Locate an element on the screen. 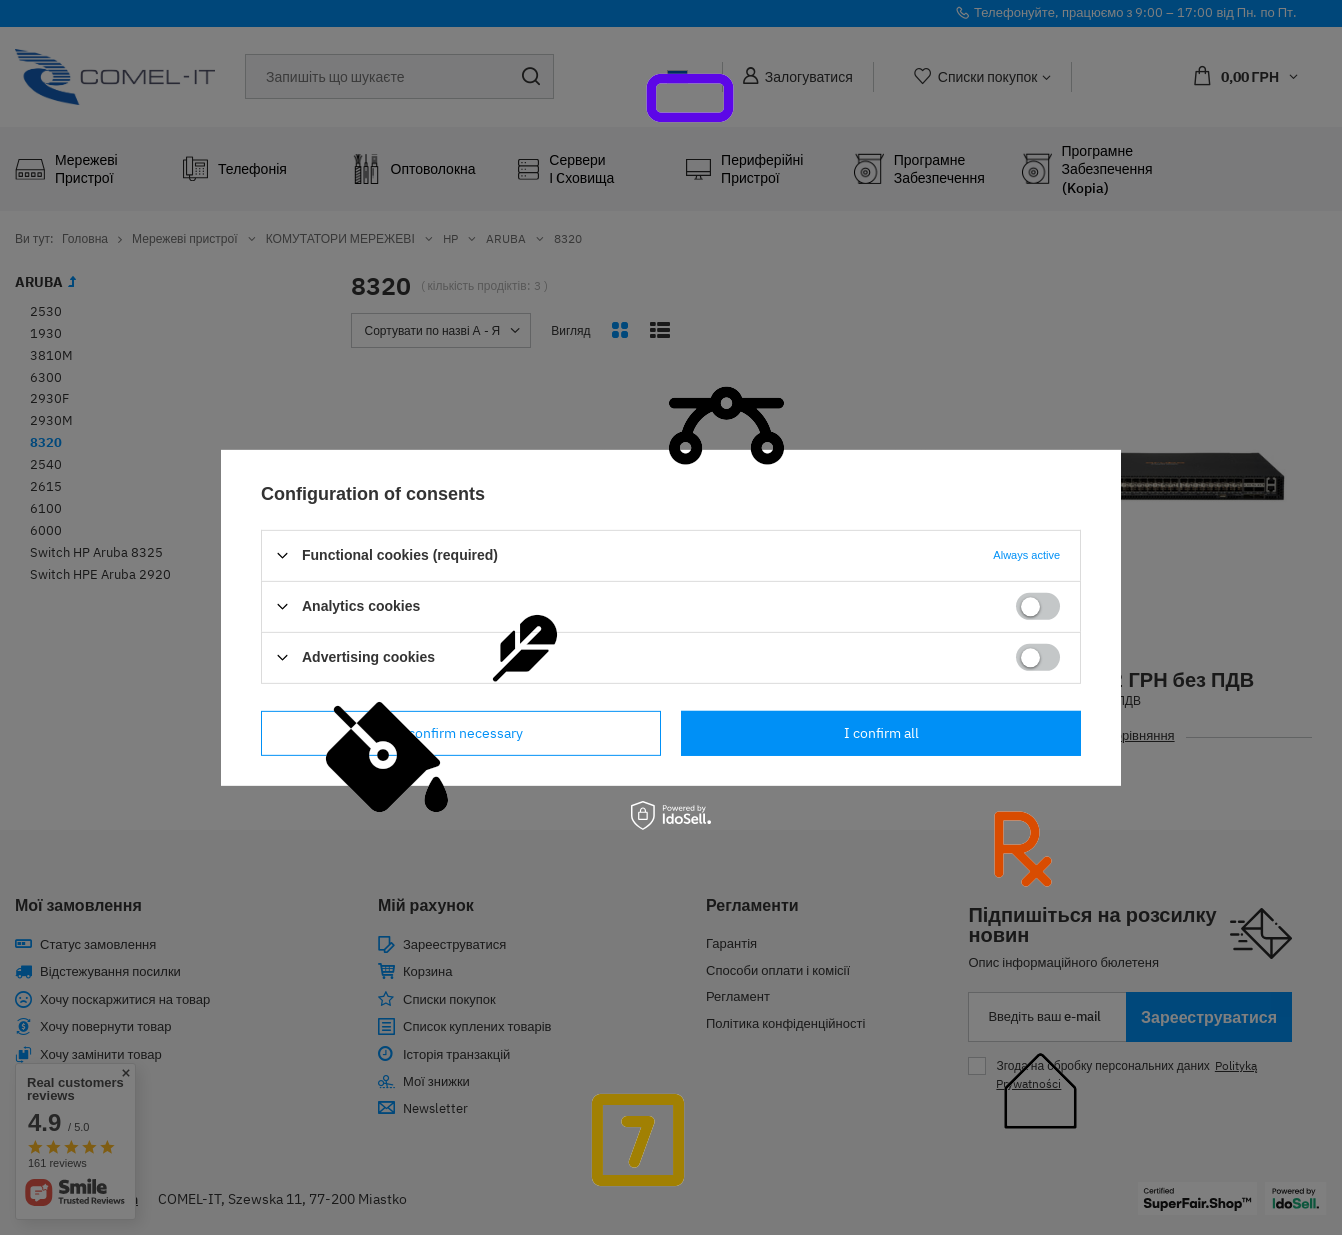 Image resolution: width=1342 pixels, height=1235 pixels. insert a code variable or placeholder is located at coordinates (690, 98).